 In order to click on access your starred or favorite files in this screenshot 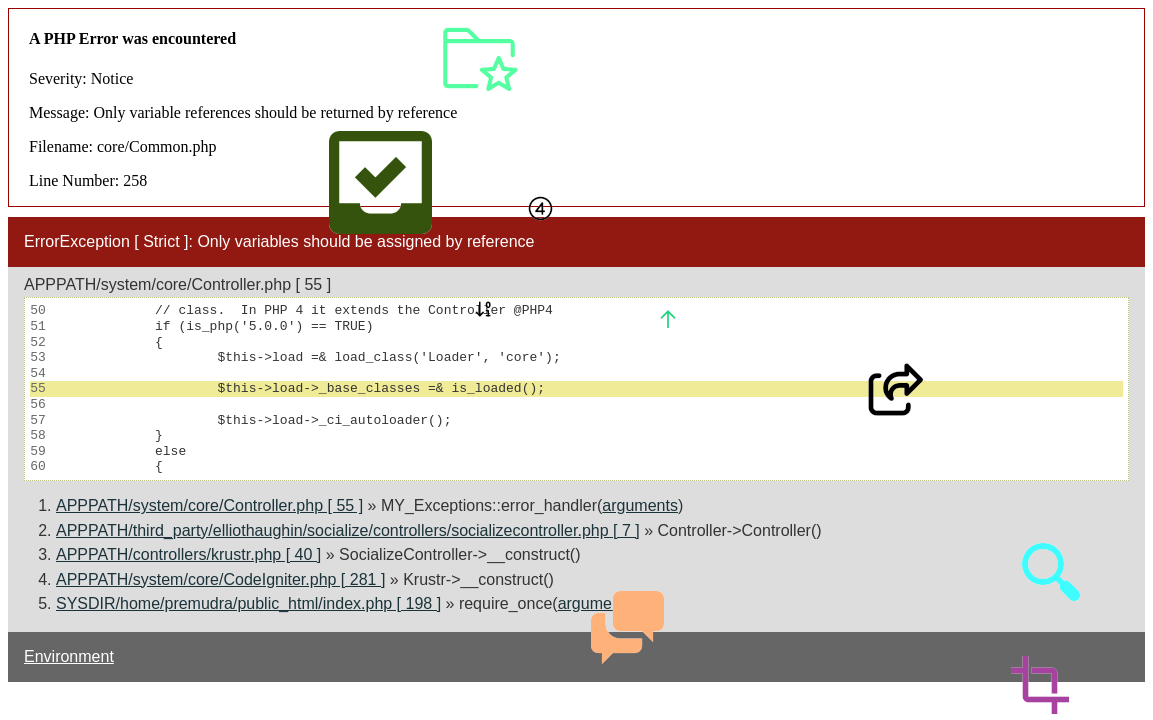, I will do `click(479, 58)`.